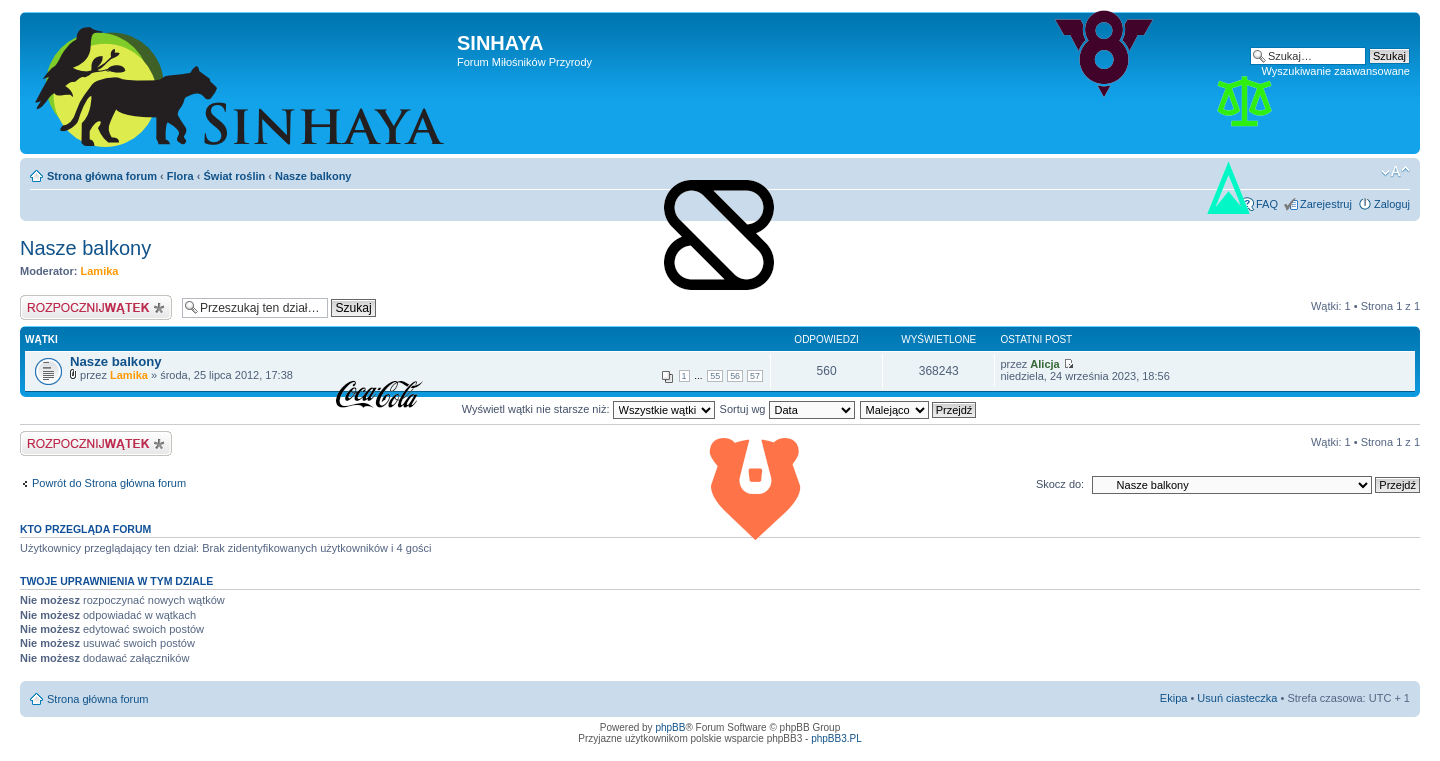 The height and width of the screenshot is (761, 1440). What do you see at coordinates (1244, 102) in the screenshot?
I see `access legal or terms of service information` at bounding box center [1244, 102].